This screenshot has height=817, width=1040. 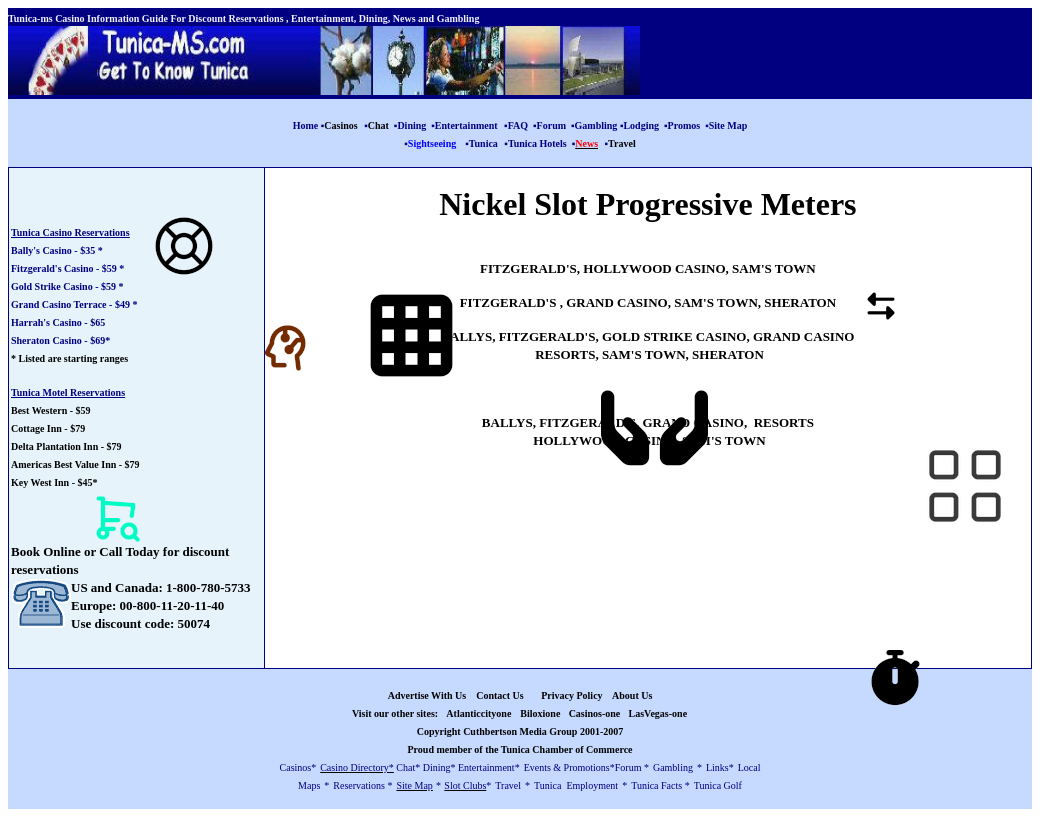 What do you see at coordinates (184, 246) in the screenshot?
I see `access help or support center` at bounding box center [184, 246].